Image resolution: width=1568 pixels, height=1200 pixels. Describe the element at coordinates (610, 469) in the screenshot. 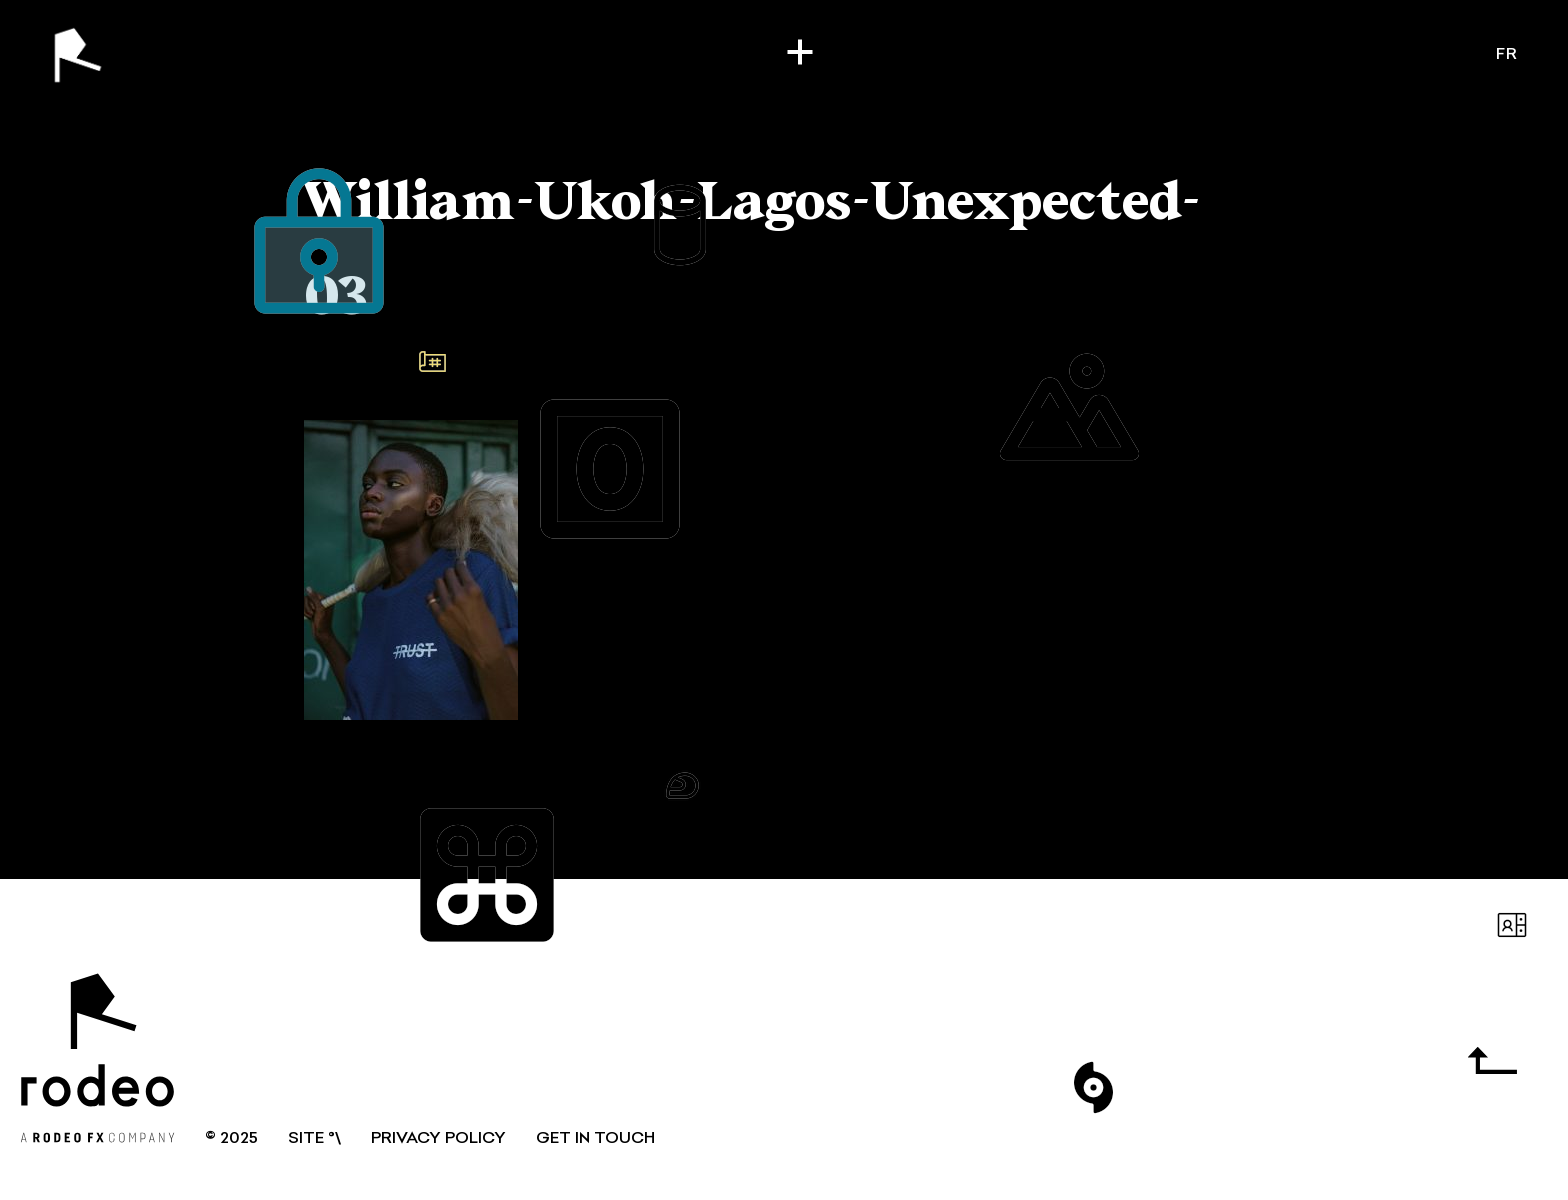

I see `indicates zero items or count` at that location.